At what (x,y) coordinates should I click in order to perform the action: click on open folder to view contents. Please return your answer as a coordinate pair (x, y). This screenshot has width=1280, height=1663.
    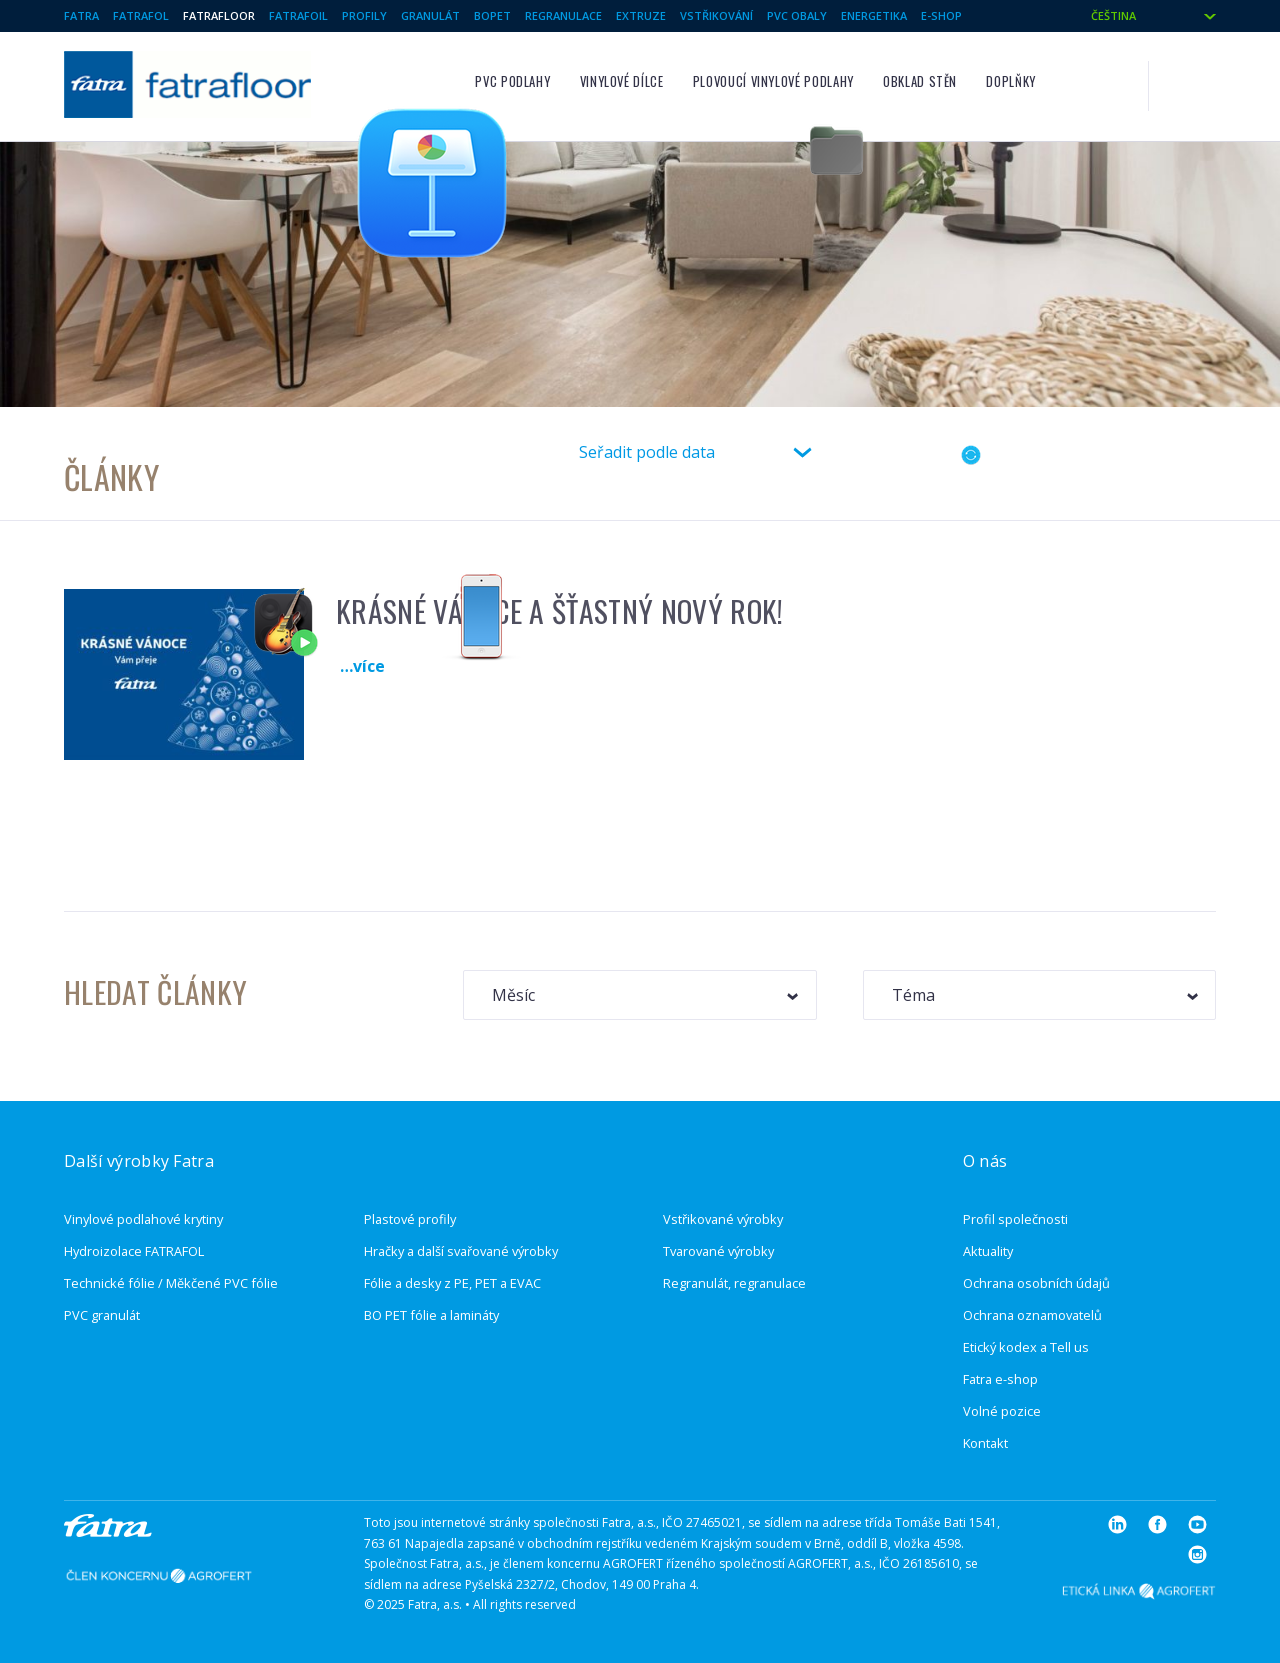
    Looking at the image, I should click on (836, 150).